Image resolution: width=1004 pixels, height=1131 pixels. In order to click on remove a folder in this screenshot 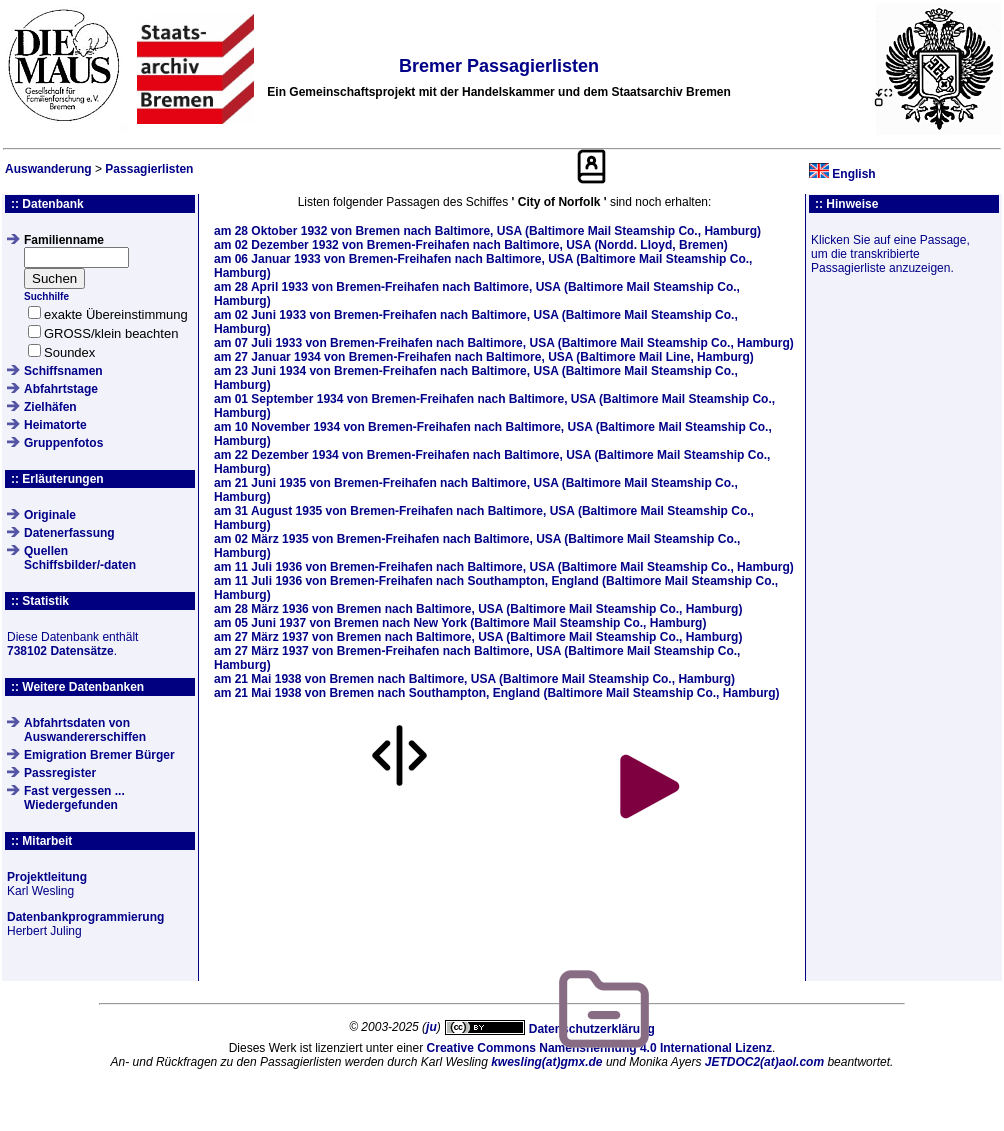, I will do `click(604, 1011)`.